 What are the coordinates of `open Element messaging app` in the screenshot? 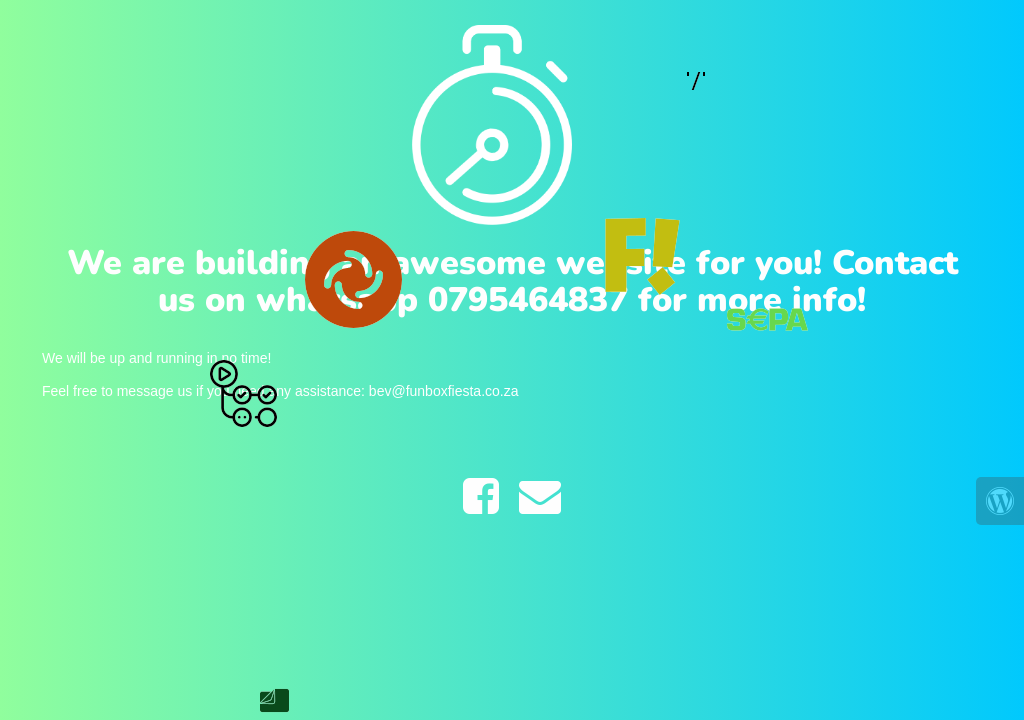 It's located at (353, 279).